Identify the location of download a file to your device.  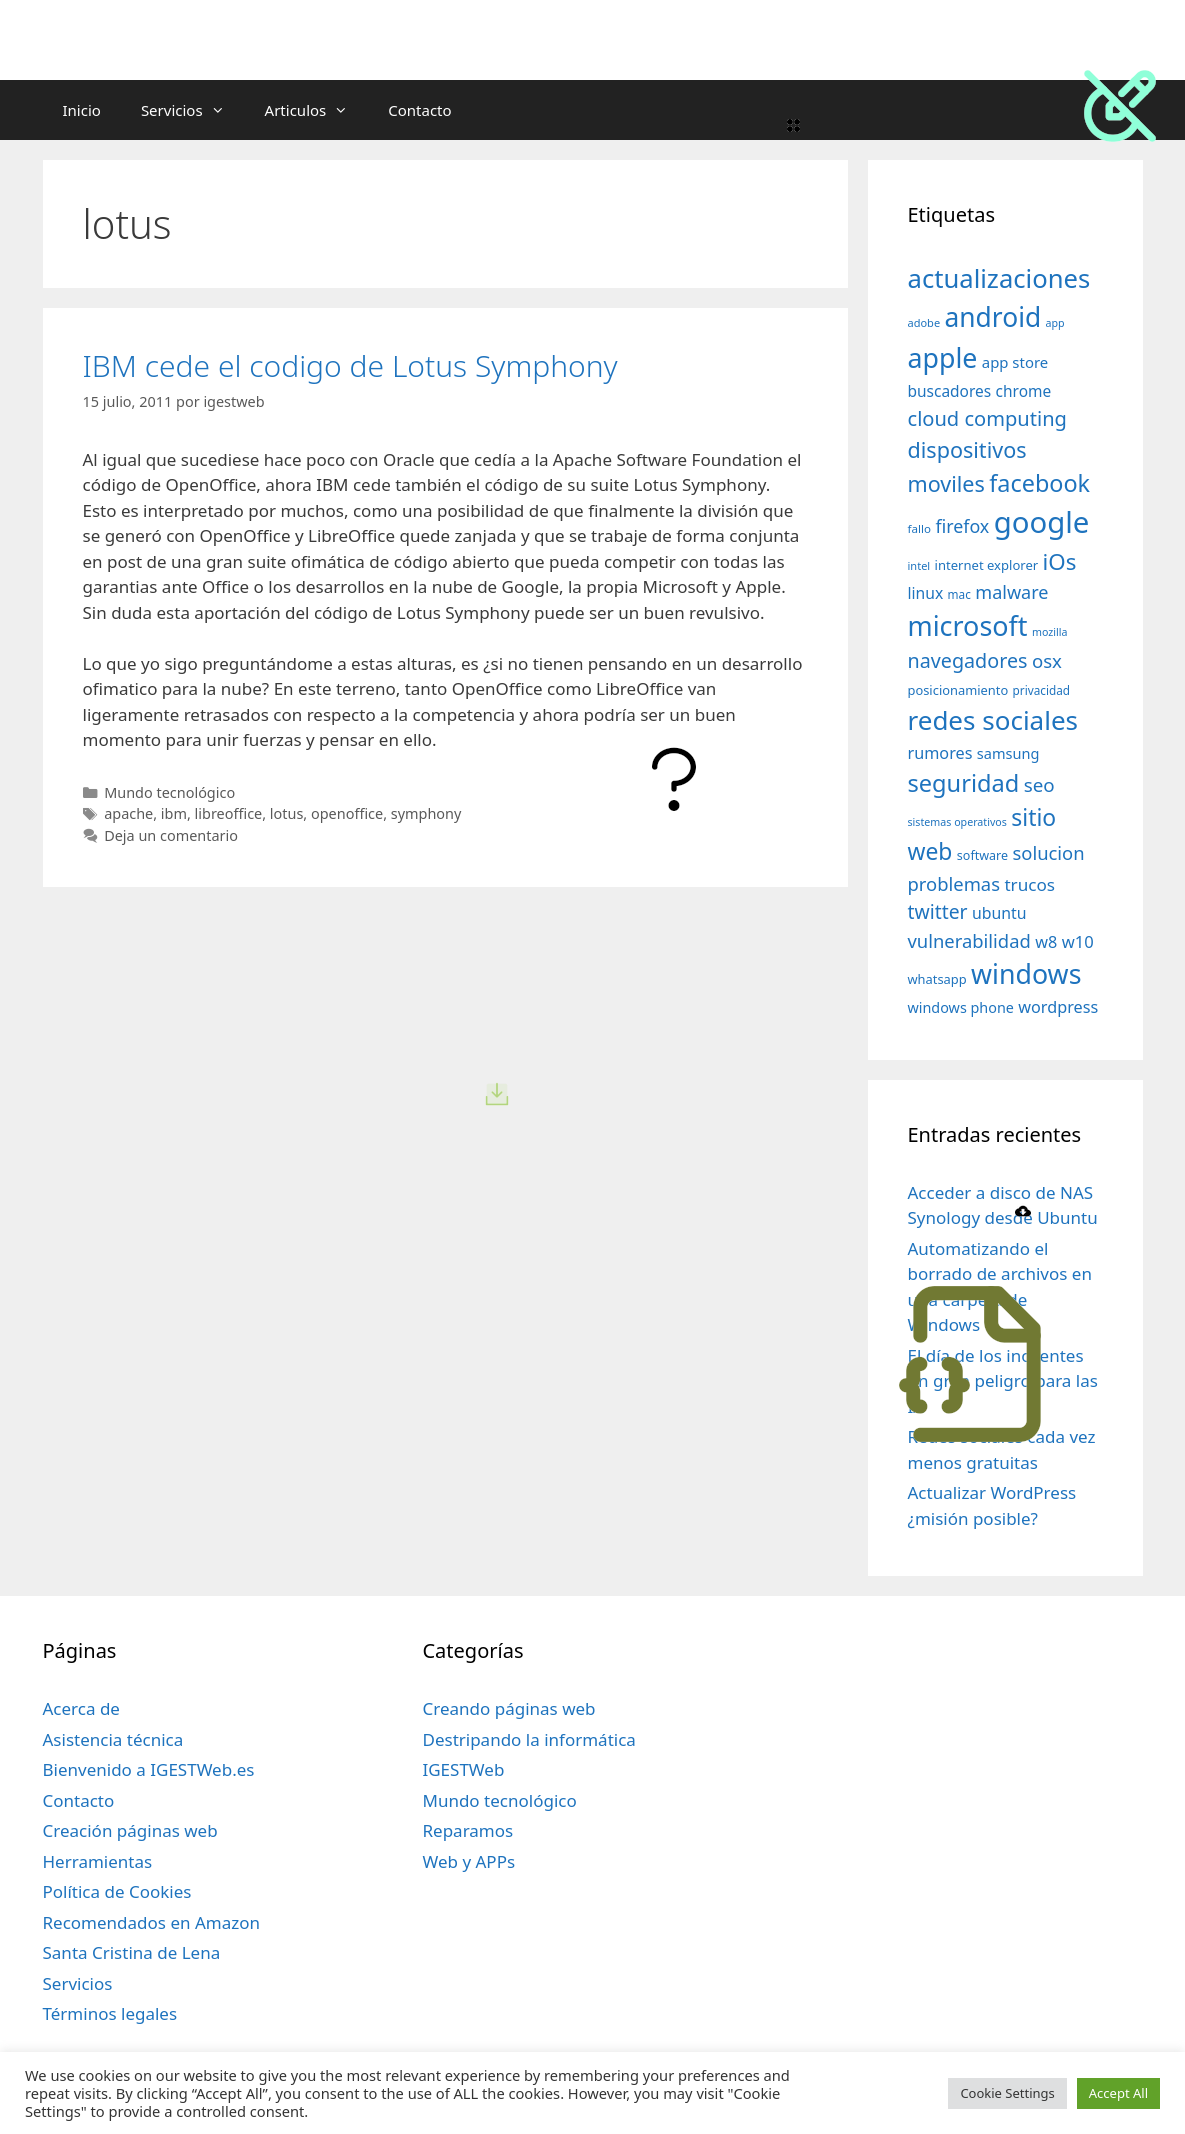
(497, 1095).